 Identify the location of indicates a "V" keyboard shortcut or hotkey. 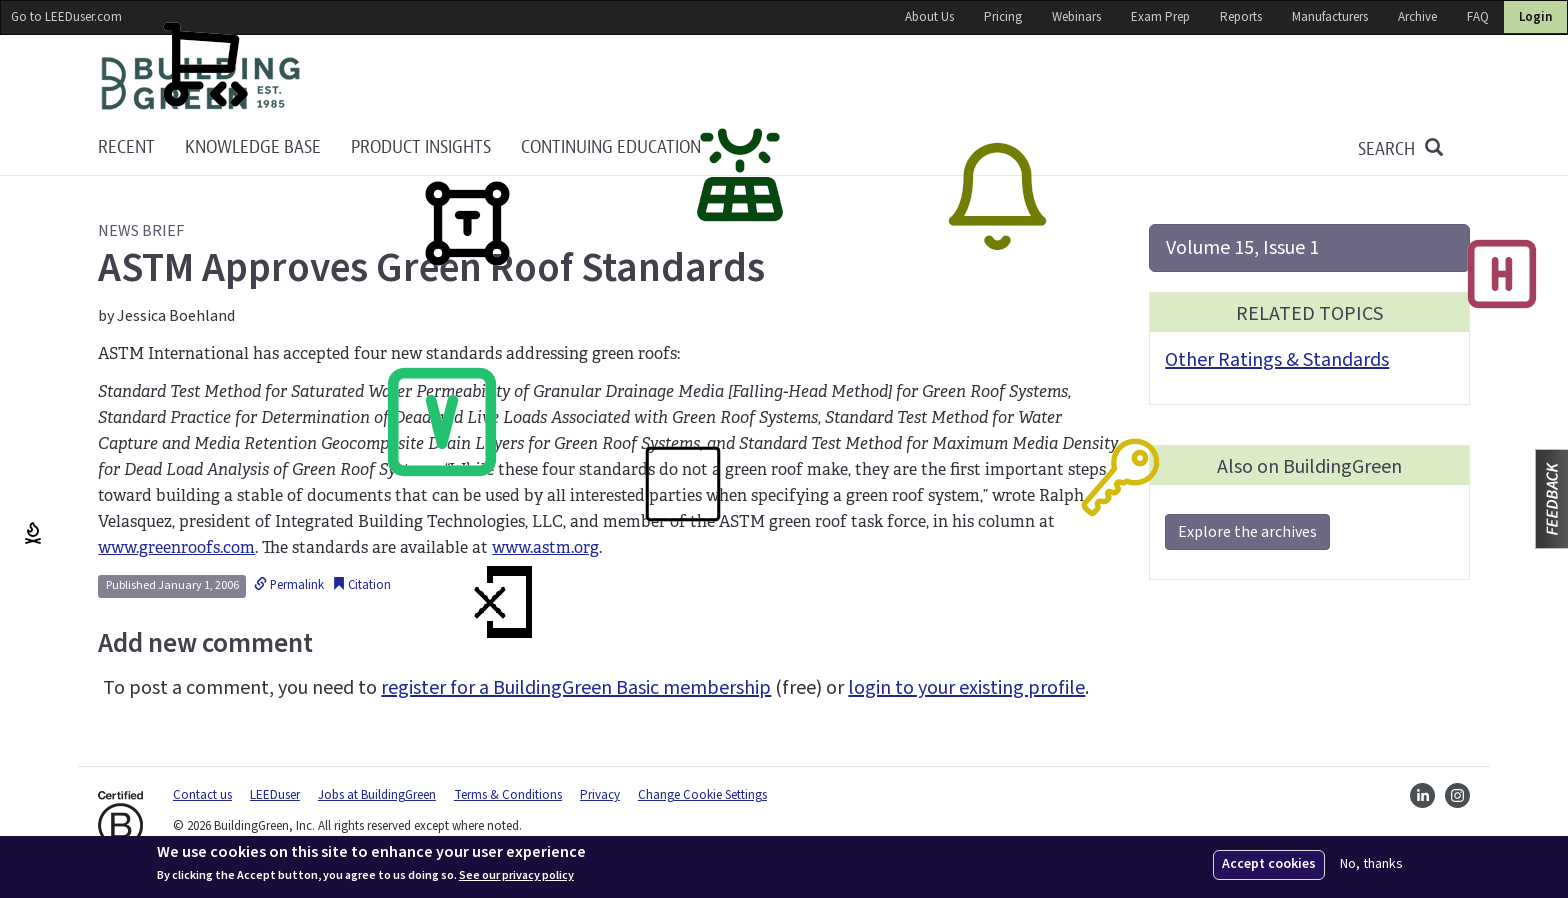
(442, 422).